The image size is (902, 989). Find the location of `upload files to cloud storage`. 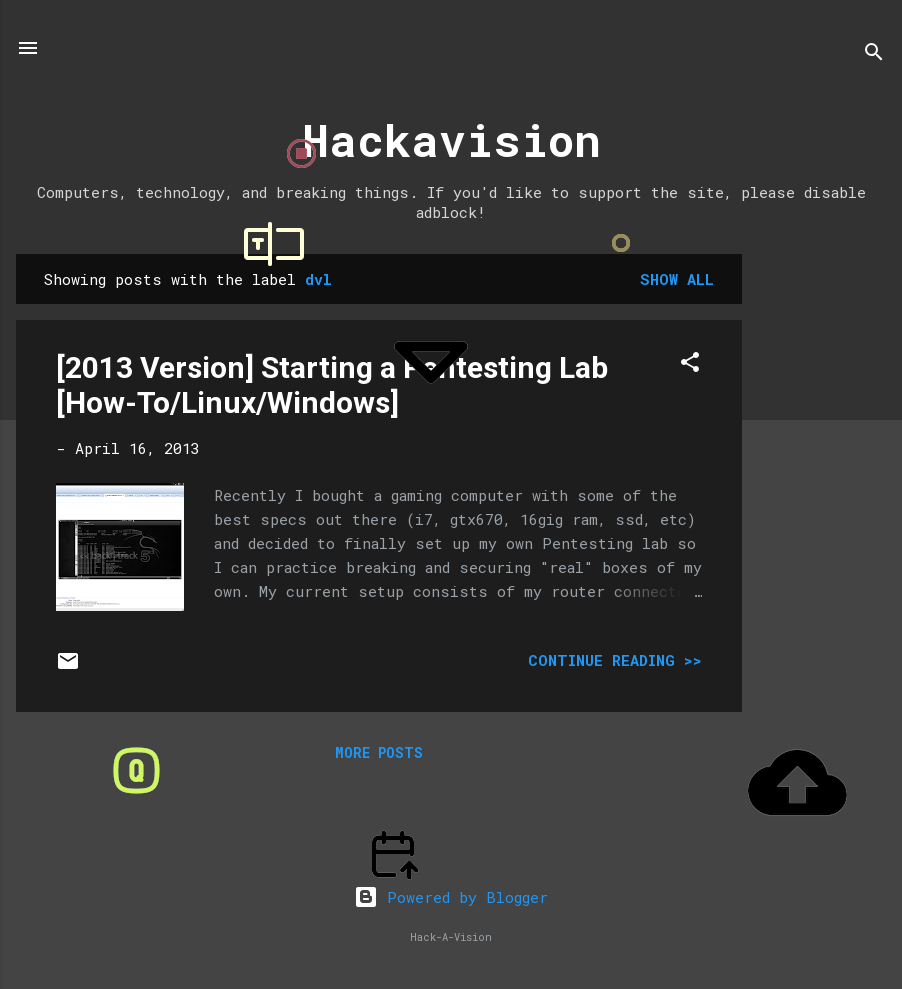

upload files to cloud storage is located at coordinates (797, 782).